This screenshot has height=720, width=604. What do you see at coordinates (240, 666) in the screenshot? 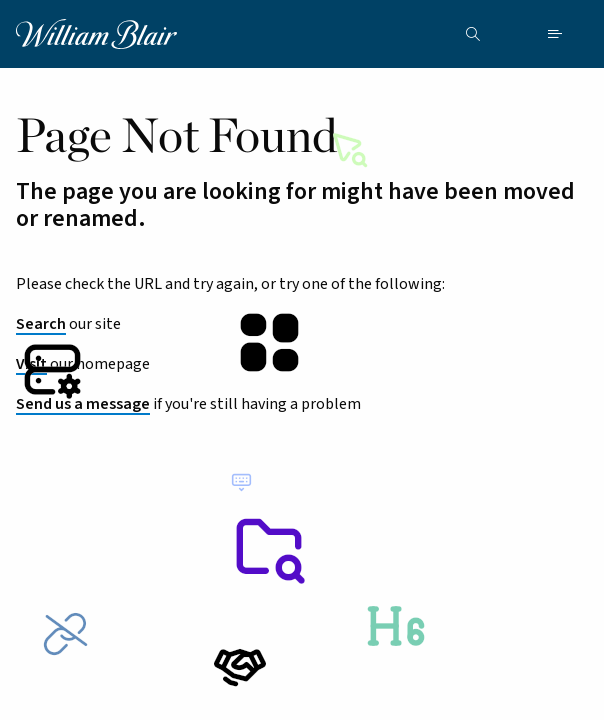
I see `indicates a partnership or collaboration` at bounding box center [240, 666].